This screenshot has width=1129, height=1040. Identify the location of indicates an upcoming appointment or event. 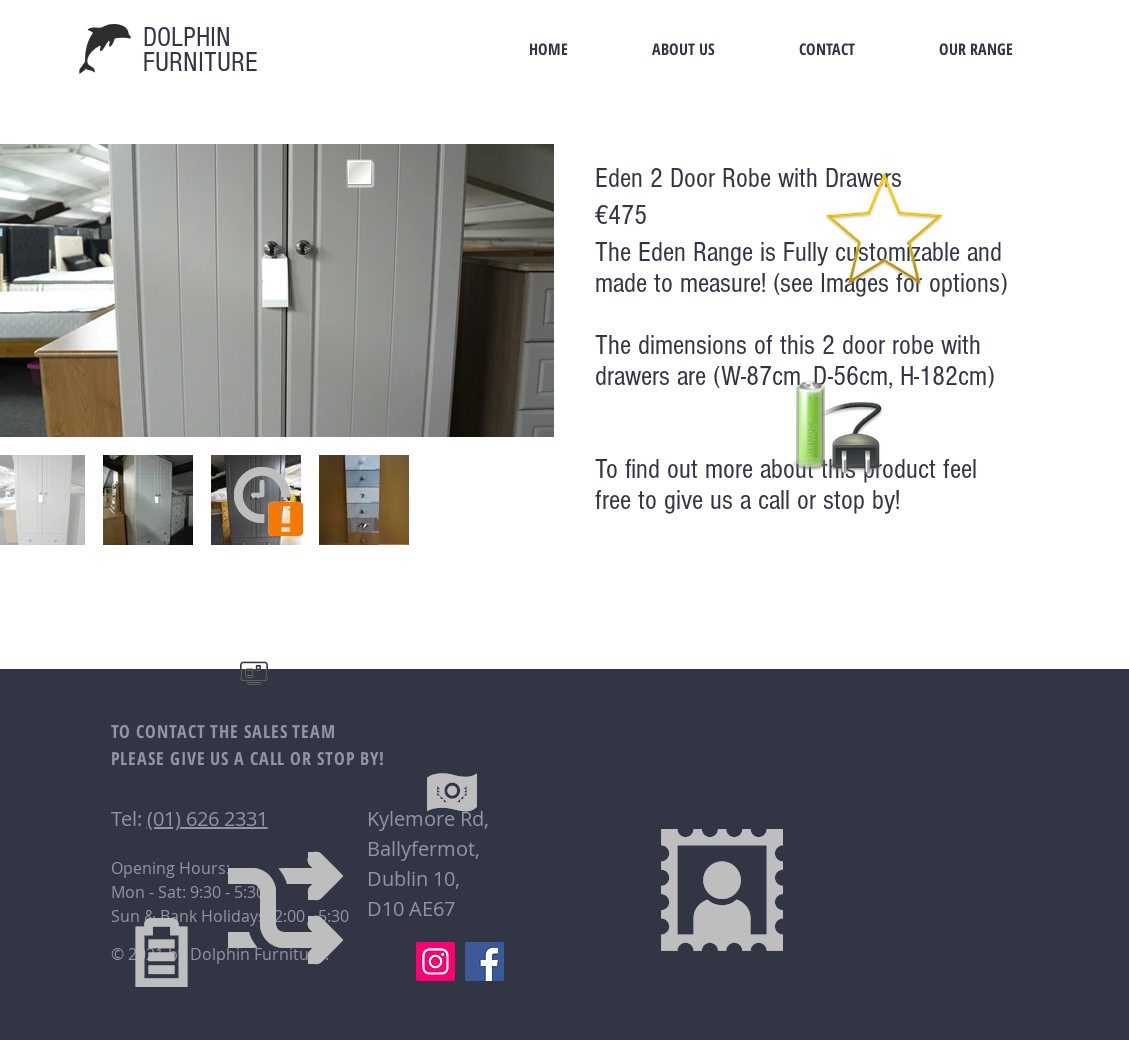
(268, 501).